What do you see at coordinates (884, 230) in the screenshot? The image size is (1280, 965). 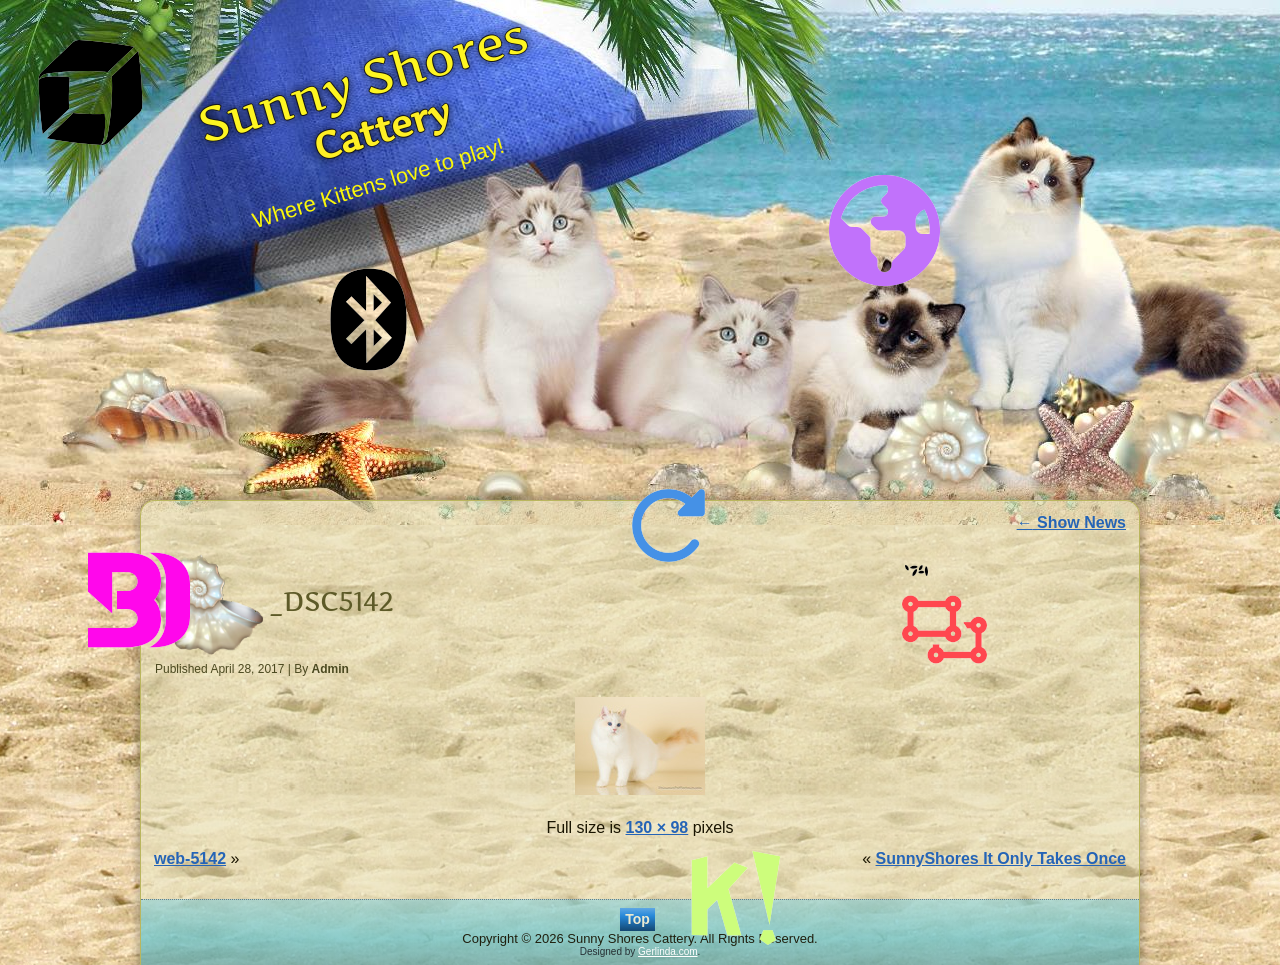 I see `switch to global or worldwide view` at bounding box center [884, 230].